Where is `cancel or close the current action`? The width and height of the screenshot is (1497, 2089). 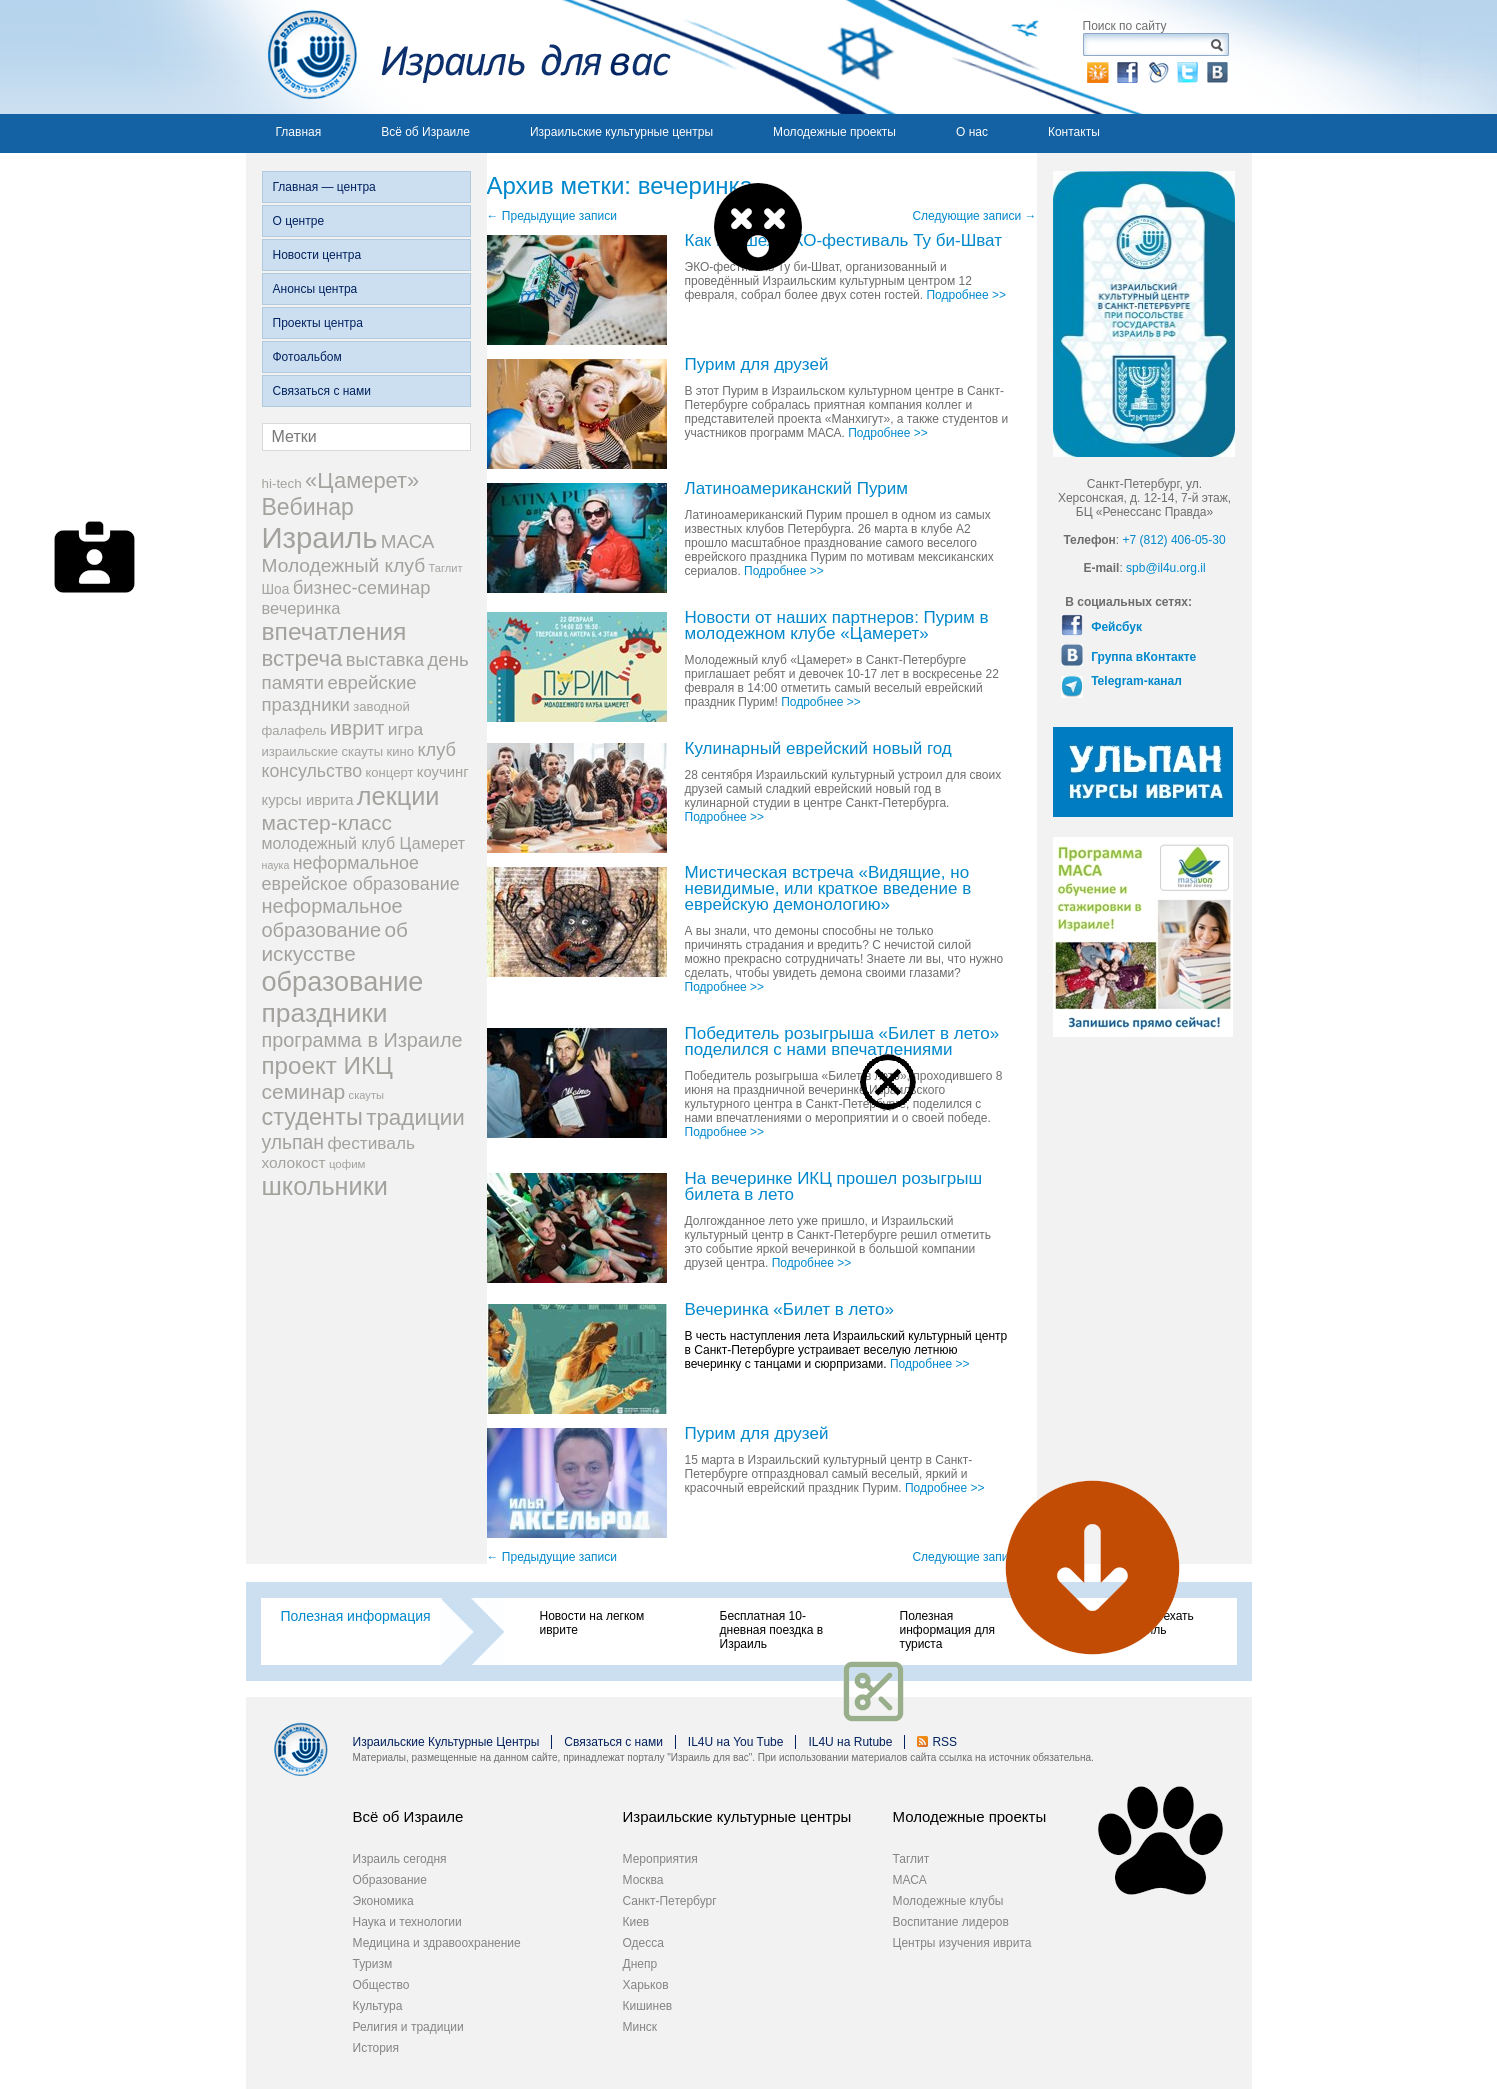 cancel or close the current action is located at coordinates (888, 1082).